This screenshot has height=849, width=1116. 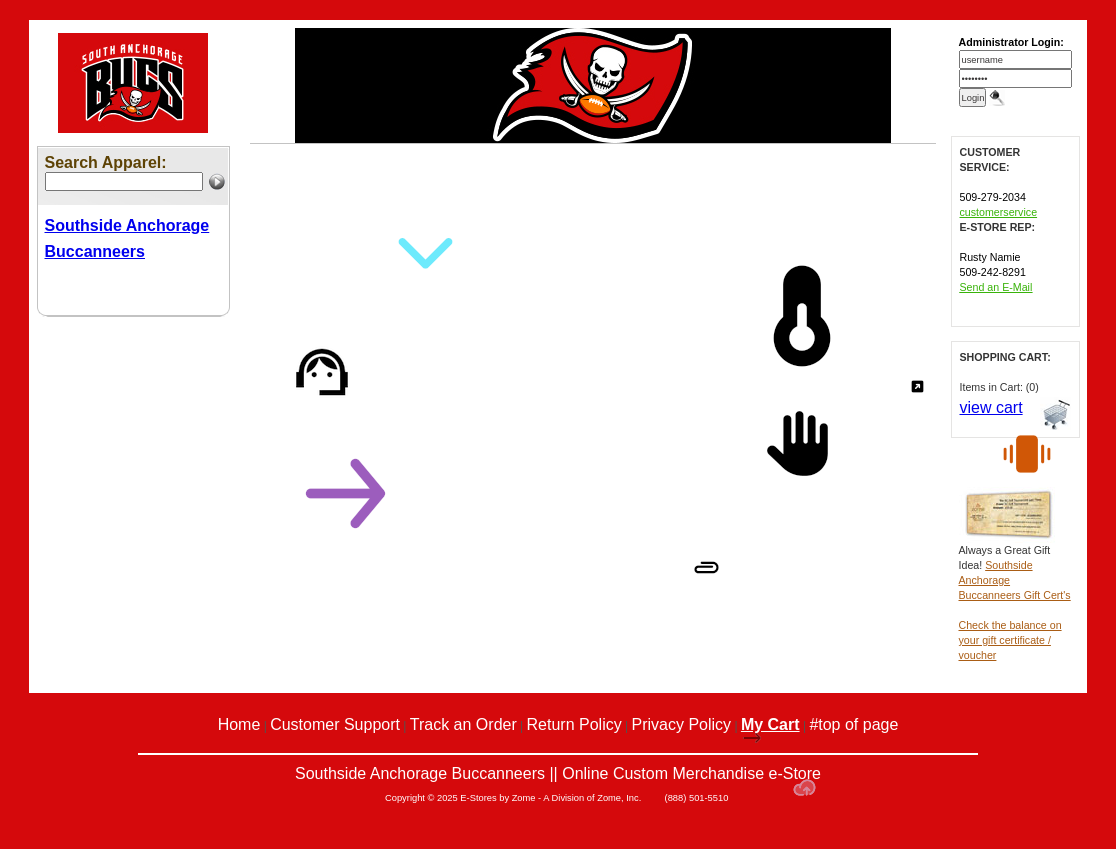 What do you see at coordinates (804, 787) in the screenshot?
I see `upload file to cloud storage` at bounding box center [804, 787].